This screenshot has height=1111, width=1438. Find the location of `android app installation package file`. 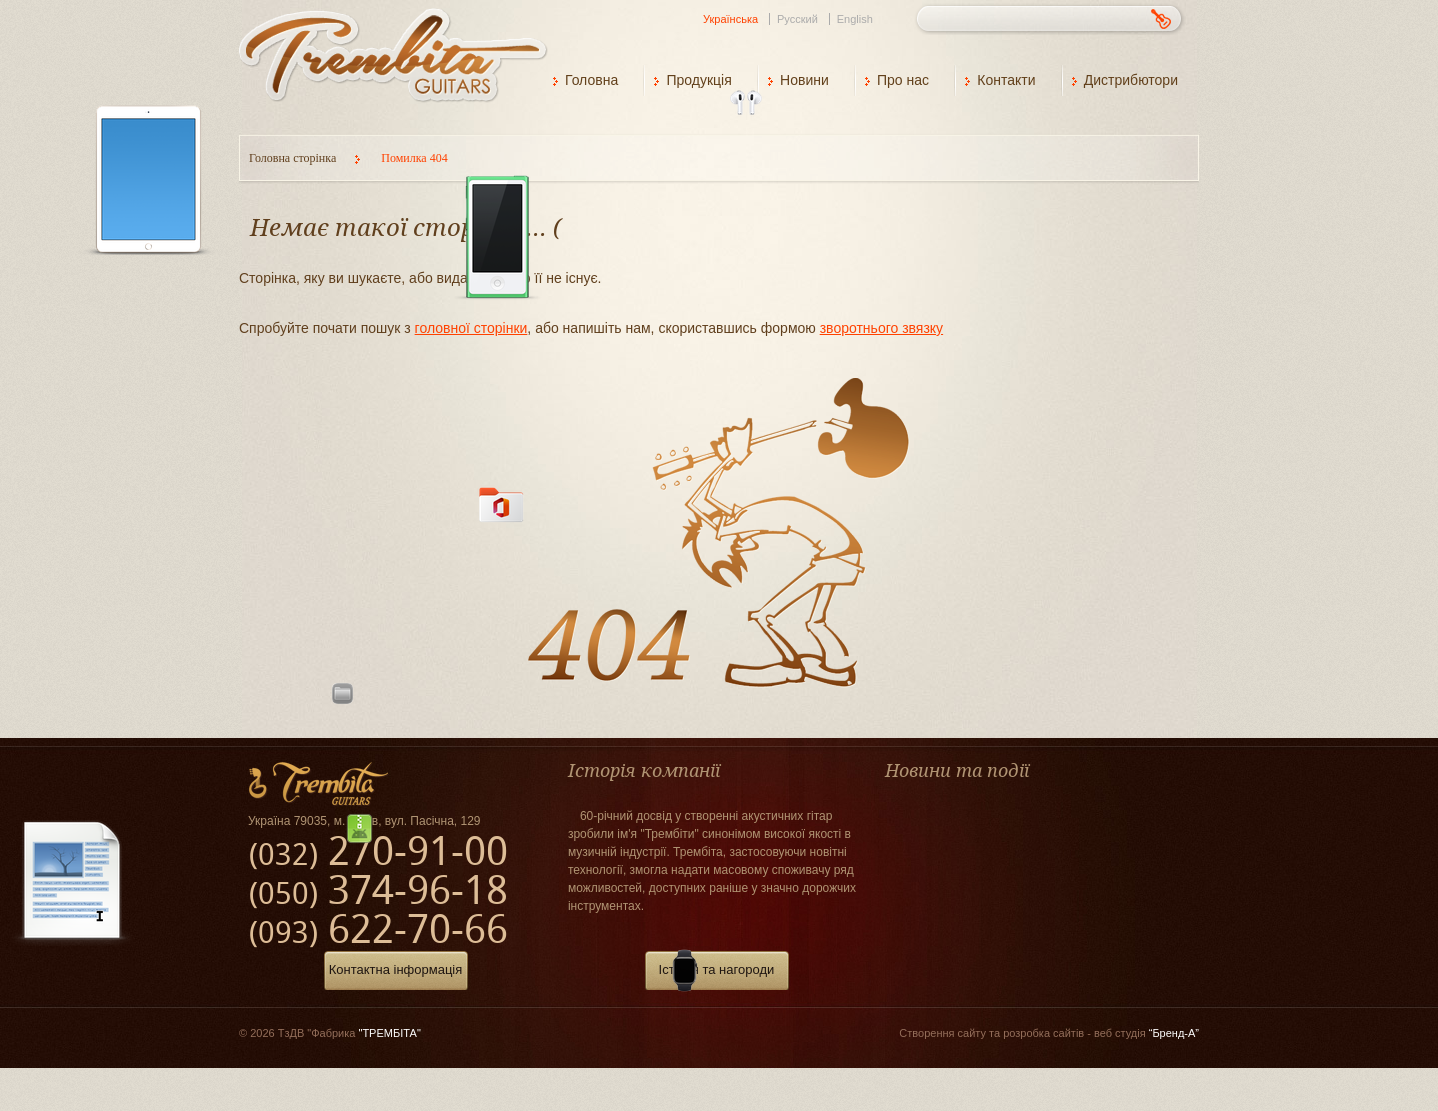

android app installation package file is located at coordinates (359, 828).